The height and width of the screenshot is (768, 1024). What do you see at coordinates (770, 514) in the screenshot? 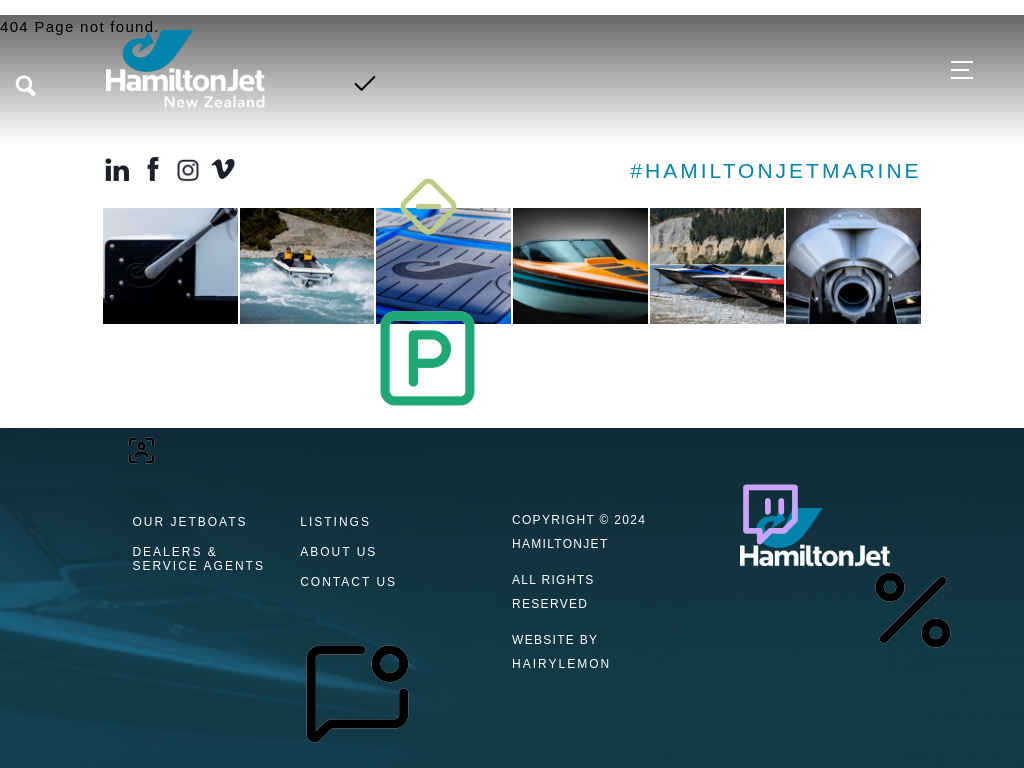
I see `open Twitch app` at bounding box center [770, 514].